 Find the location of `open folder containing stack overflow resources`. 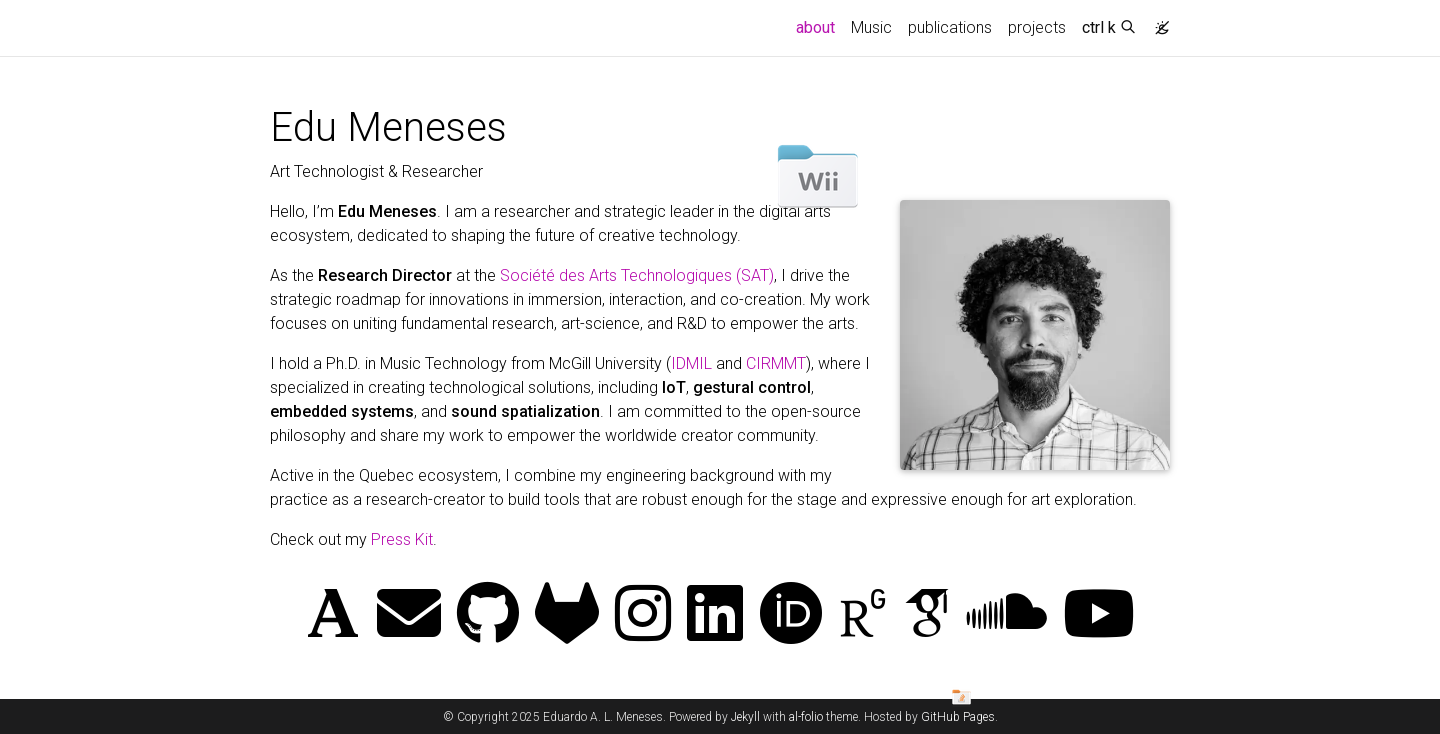

open folder containing stack overflow resources is located at coordinates (961, 697).